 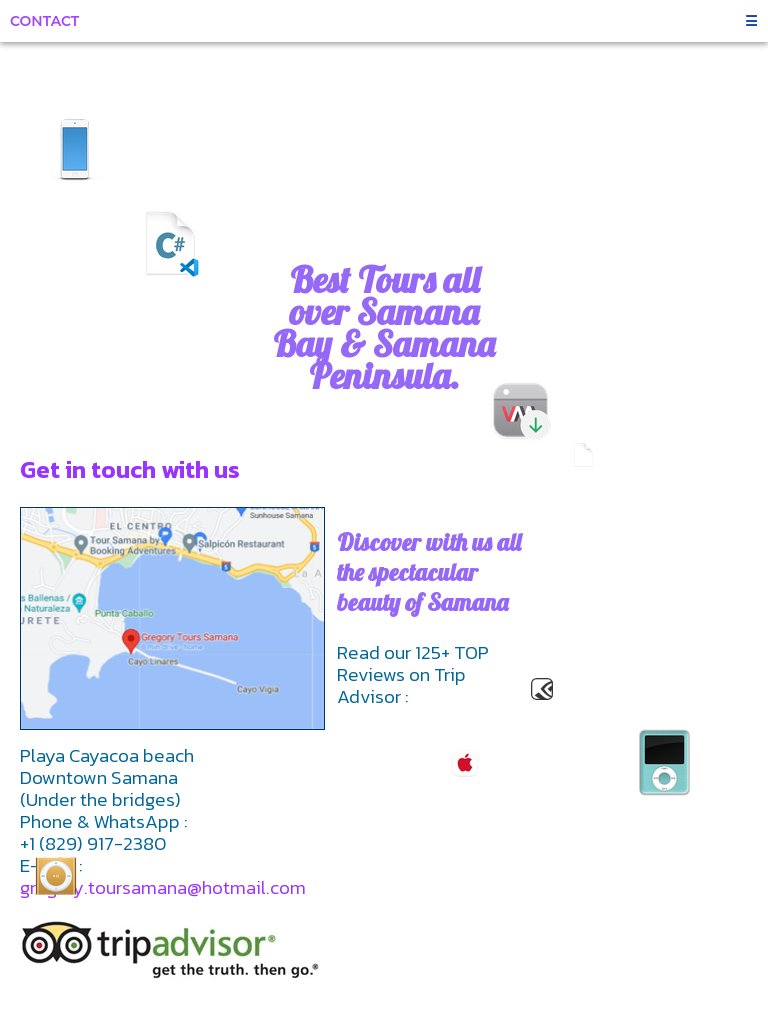 I want to click on a generic file or document, so click(x=583, y=455).